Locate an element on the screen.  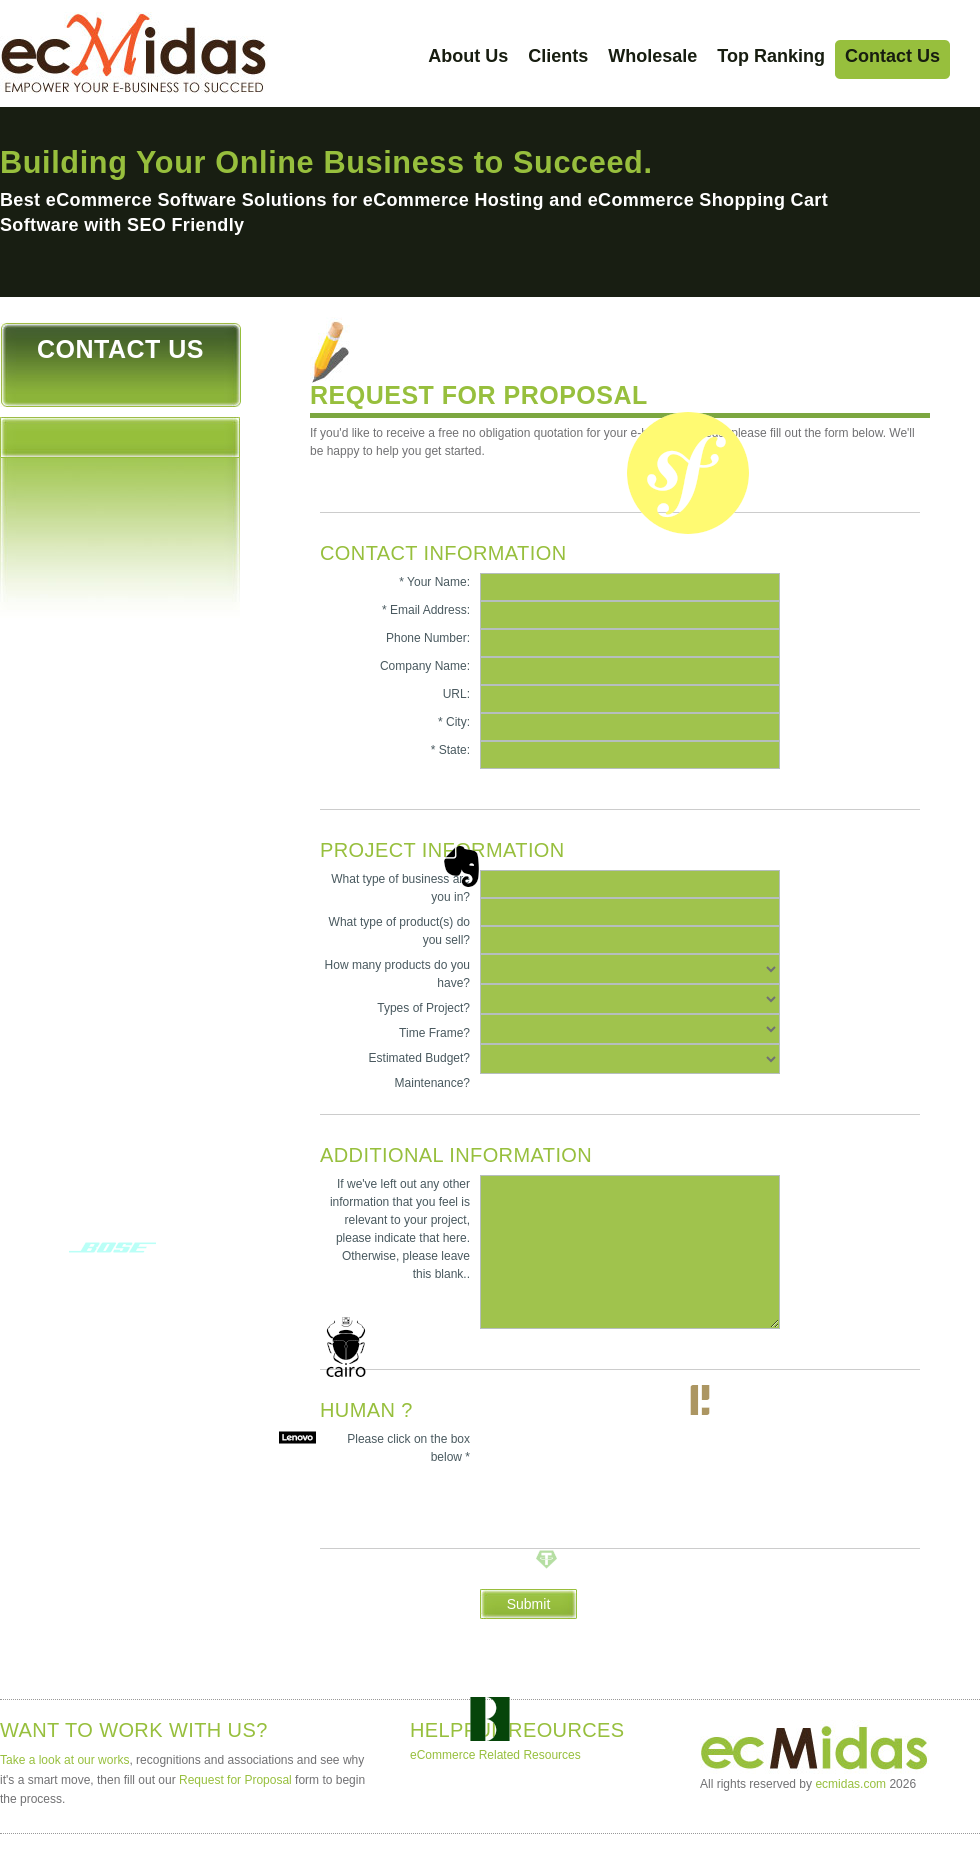
Lenovo brand logo is located at coordinates (297, 1437).